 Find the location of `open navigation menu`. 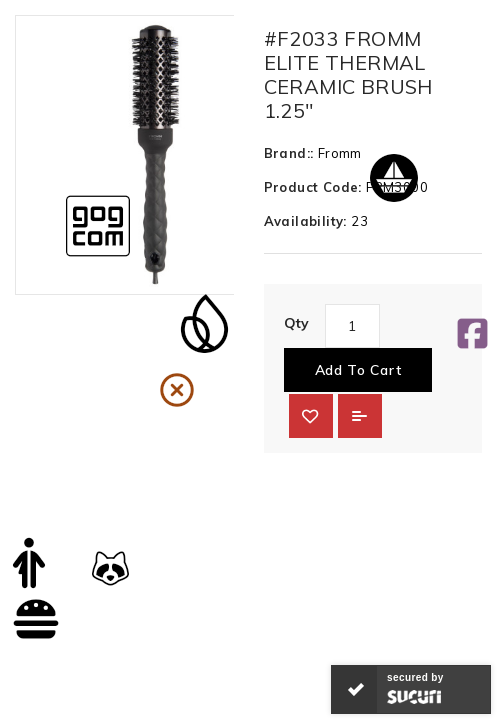

open navigation menu is located at coordinates (36, 619).